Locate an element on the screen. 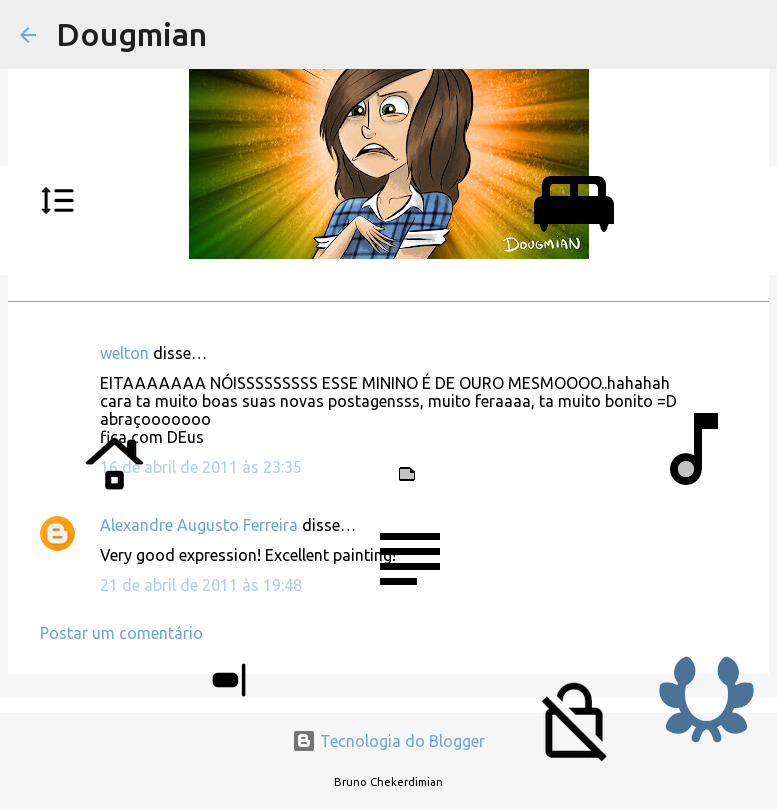 The height and width of the screenshot is (810, 777). play or access audio content is located at coordinates (694, 449).